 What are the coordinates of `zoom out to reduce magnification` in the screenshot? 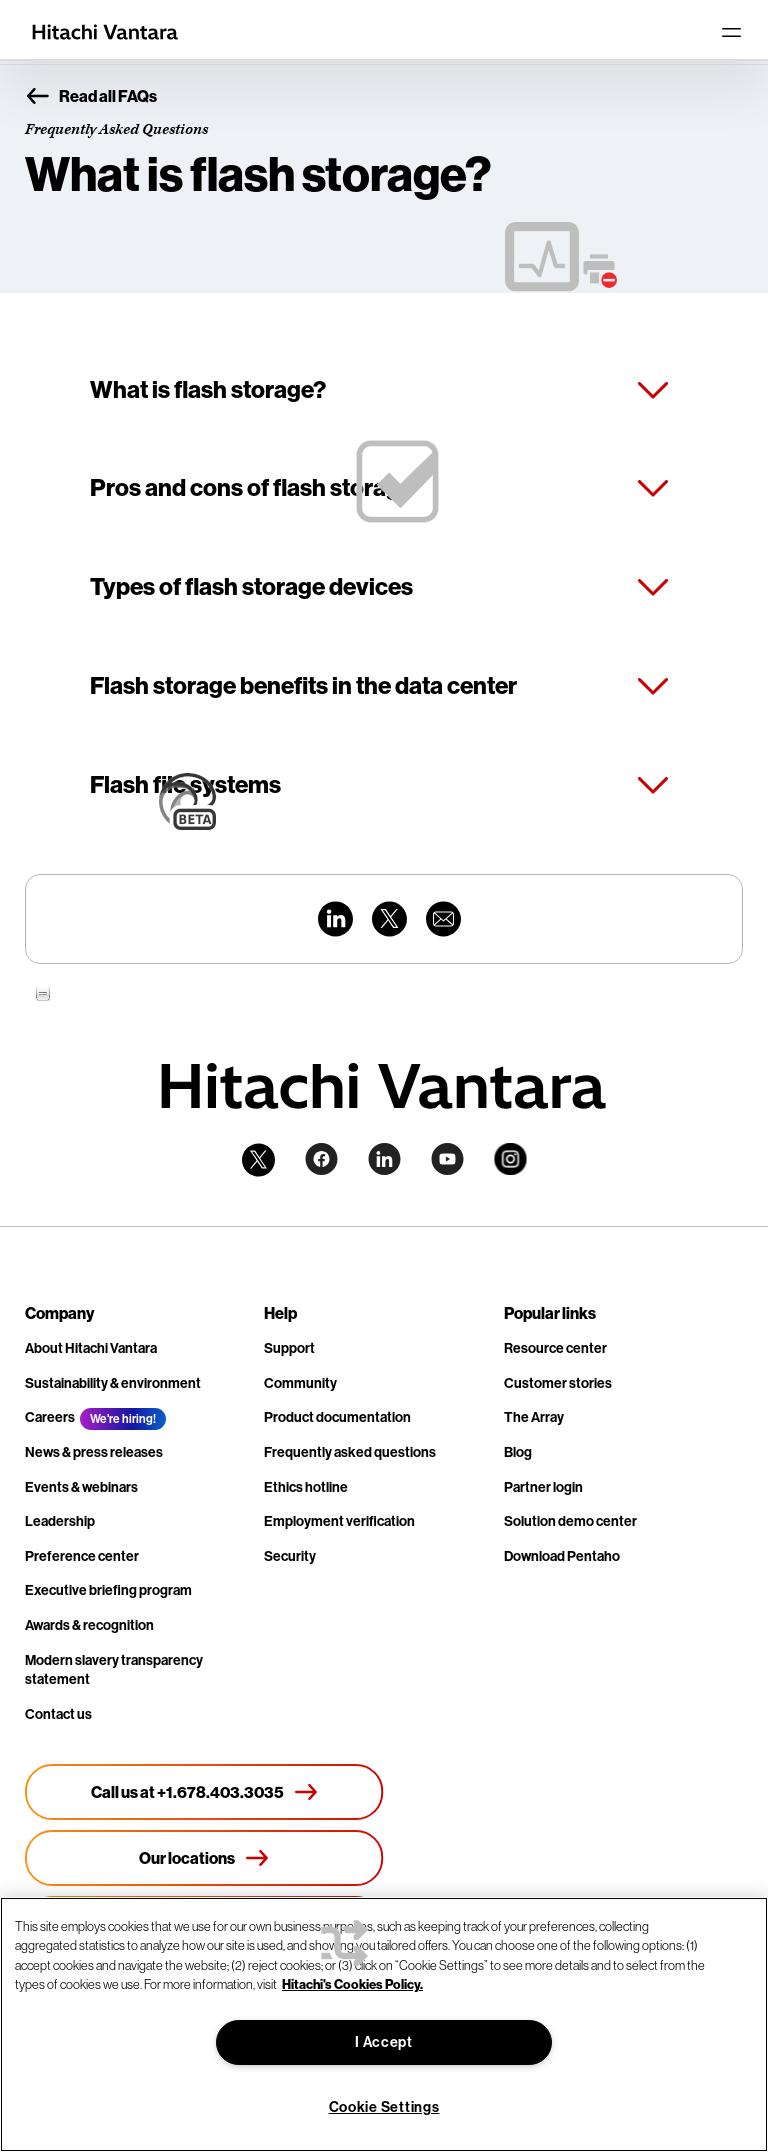 It's located at (43, 993).